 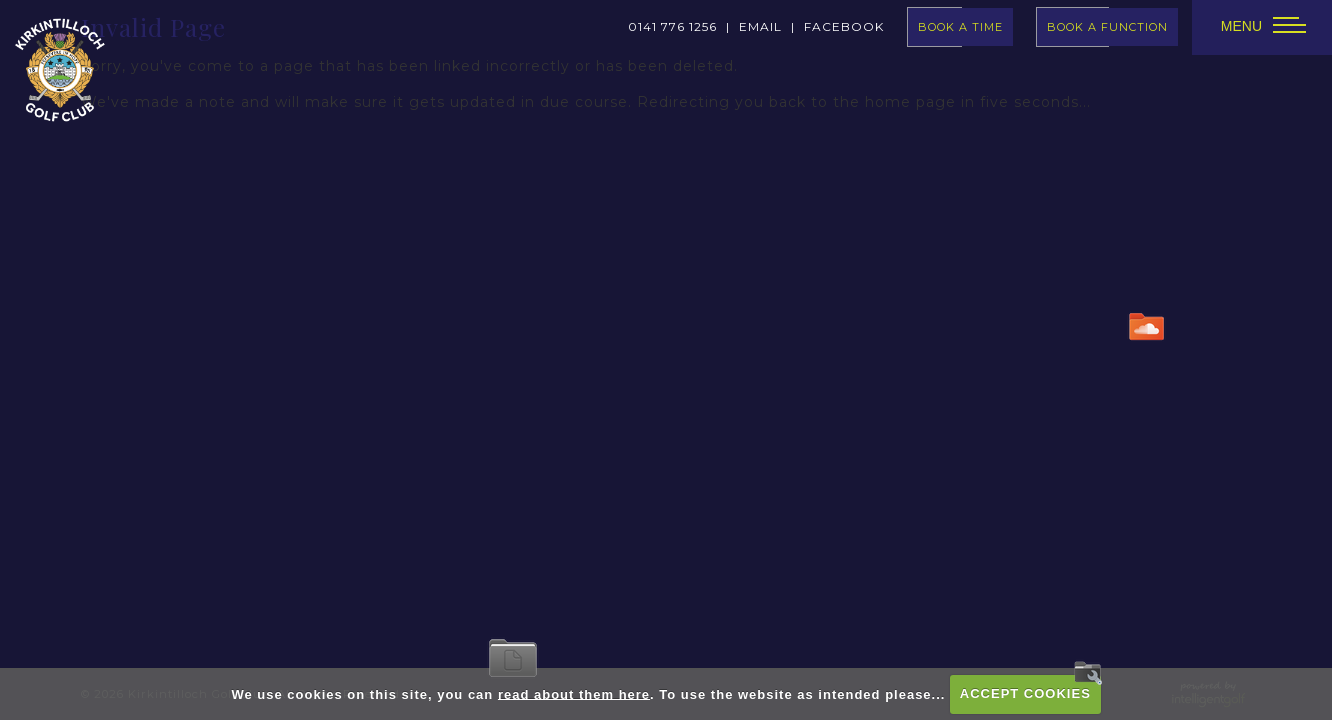 What do you see at coordinates (1087, 672) in the screenshot?
I see `open resource hacker project folder` at bounding box center [1087, 672].